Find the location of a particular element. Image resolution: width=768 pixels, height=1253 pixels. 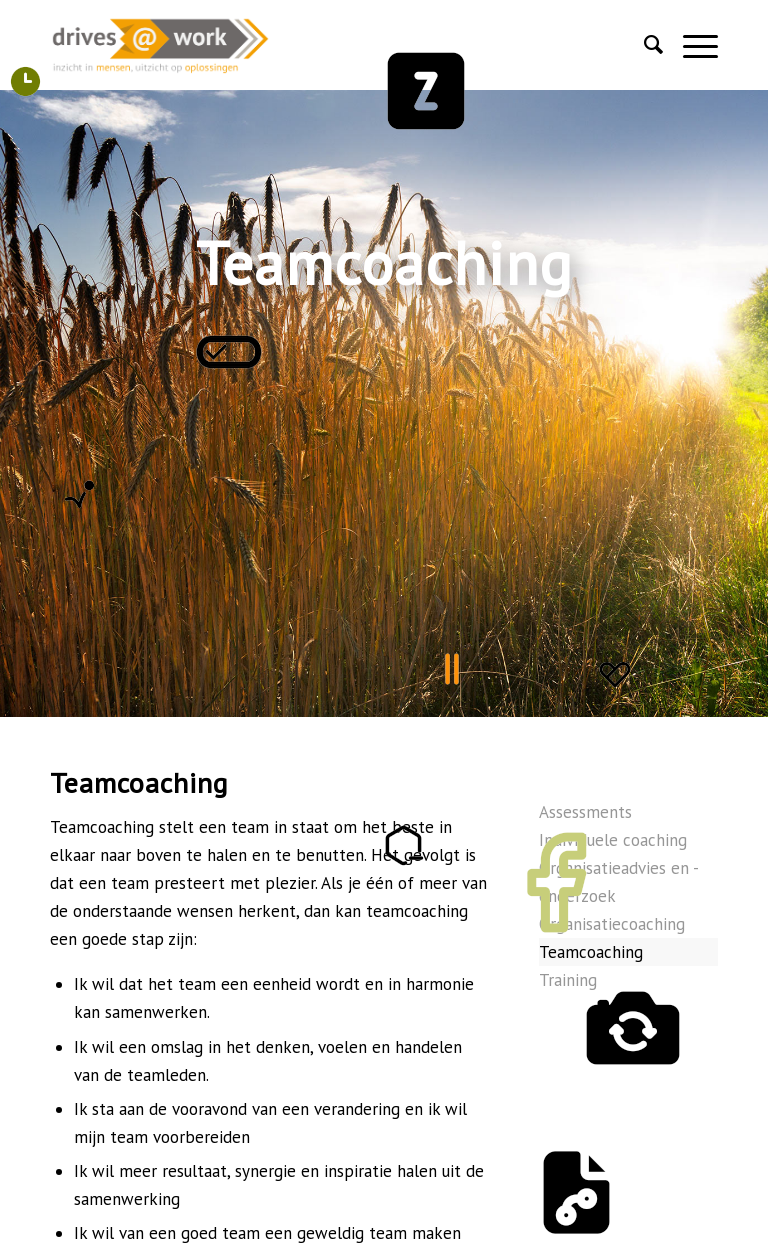

represents the letter Z in a keyboard or text input is located at coordinates (426, 91).